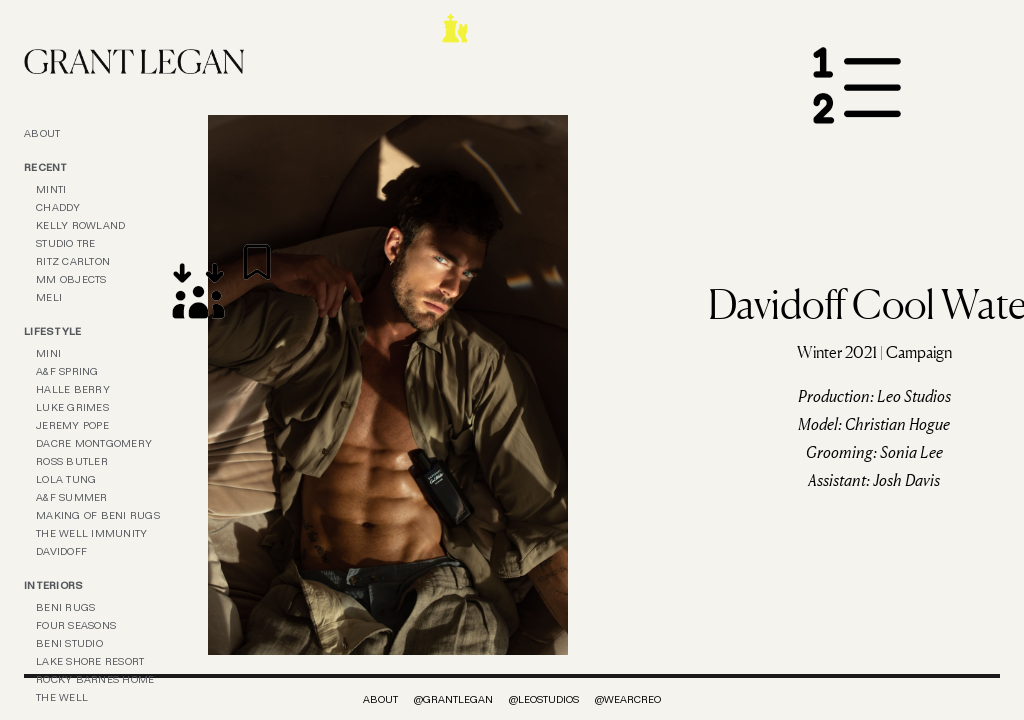  What do you see at coordinates (257, 262) in the screenshot?
I see `save this item for later` at bounding box center [257, 262].